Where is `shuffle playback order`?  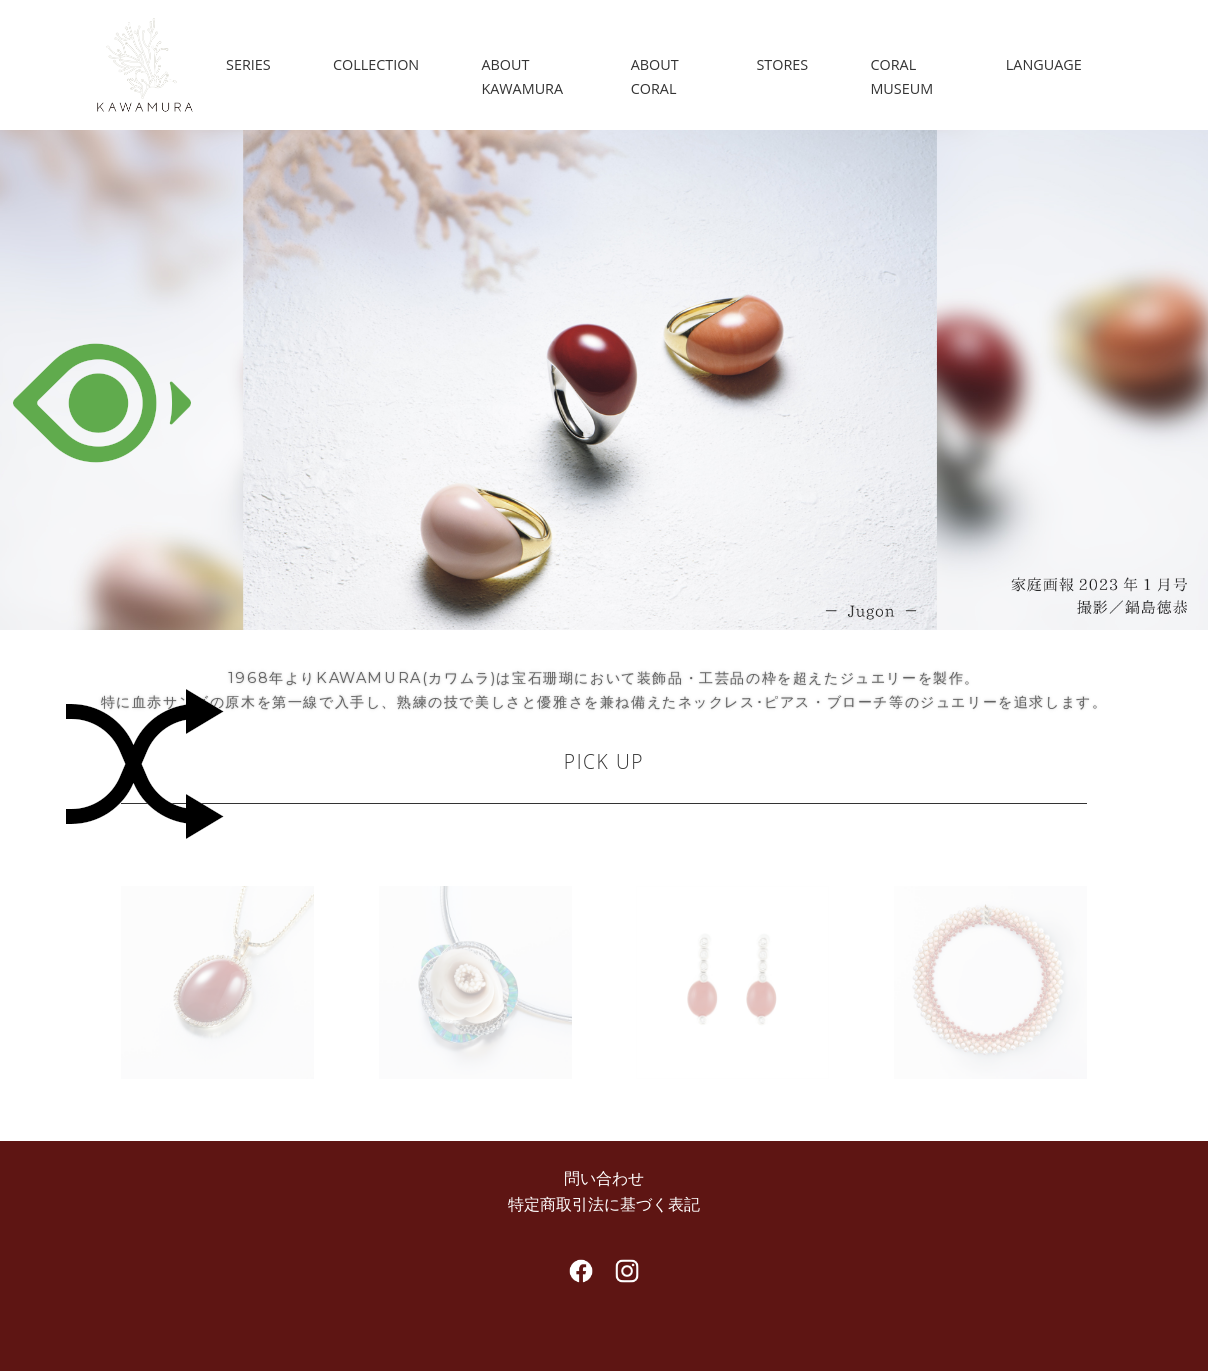 shuffle playback order is located at coordinates (141, 764).